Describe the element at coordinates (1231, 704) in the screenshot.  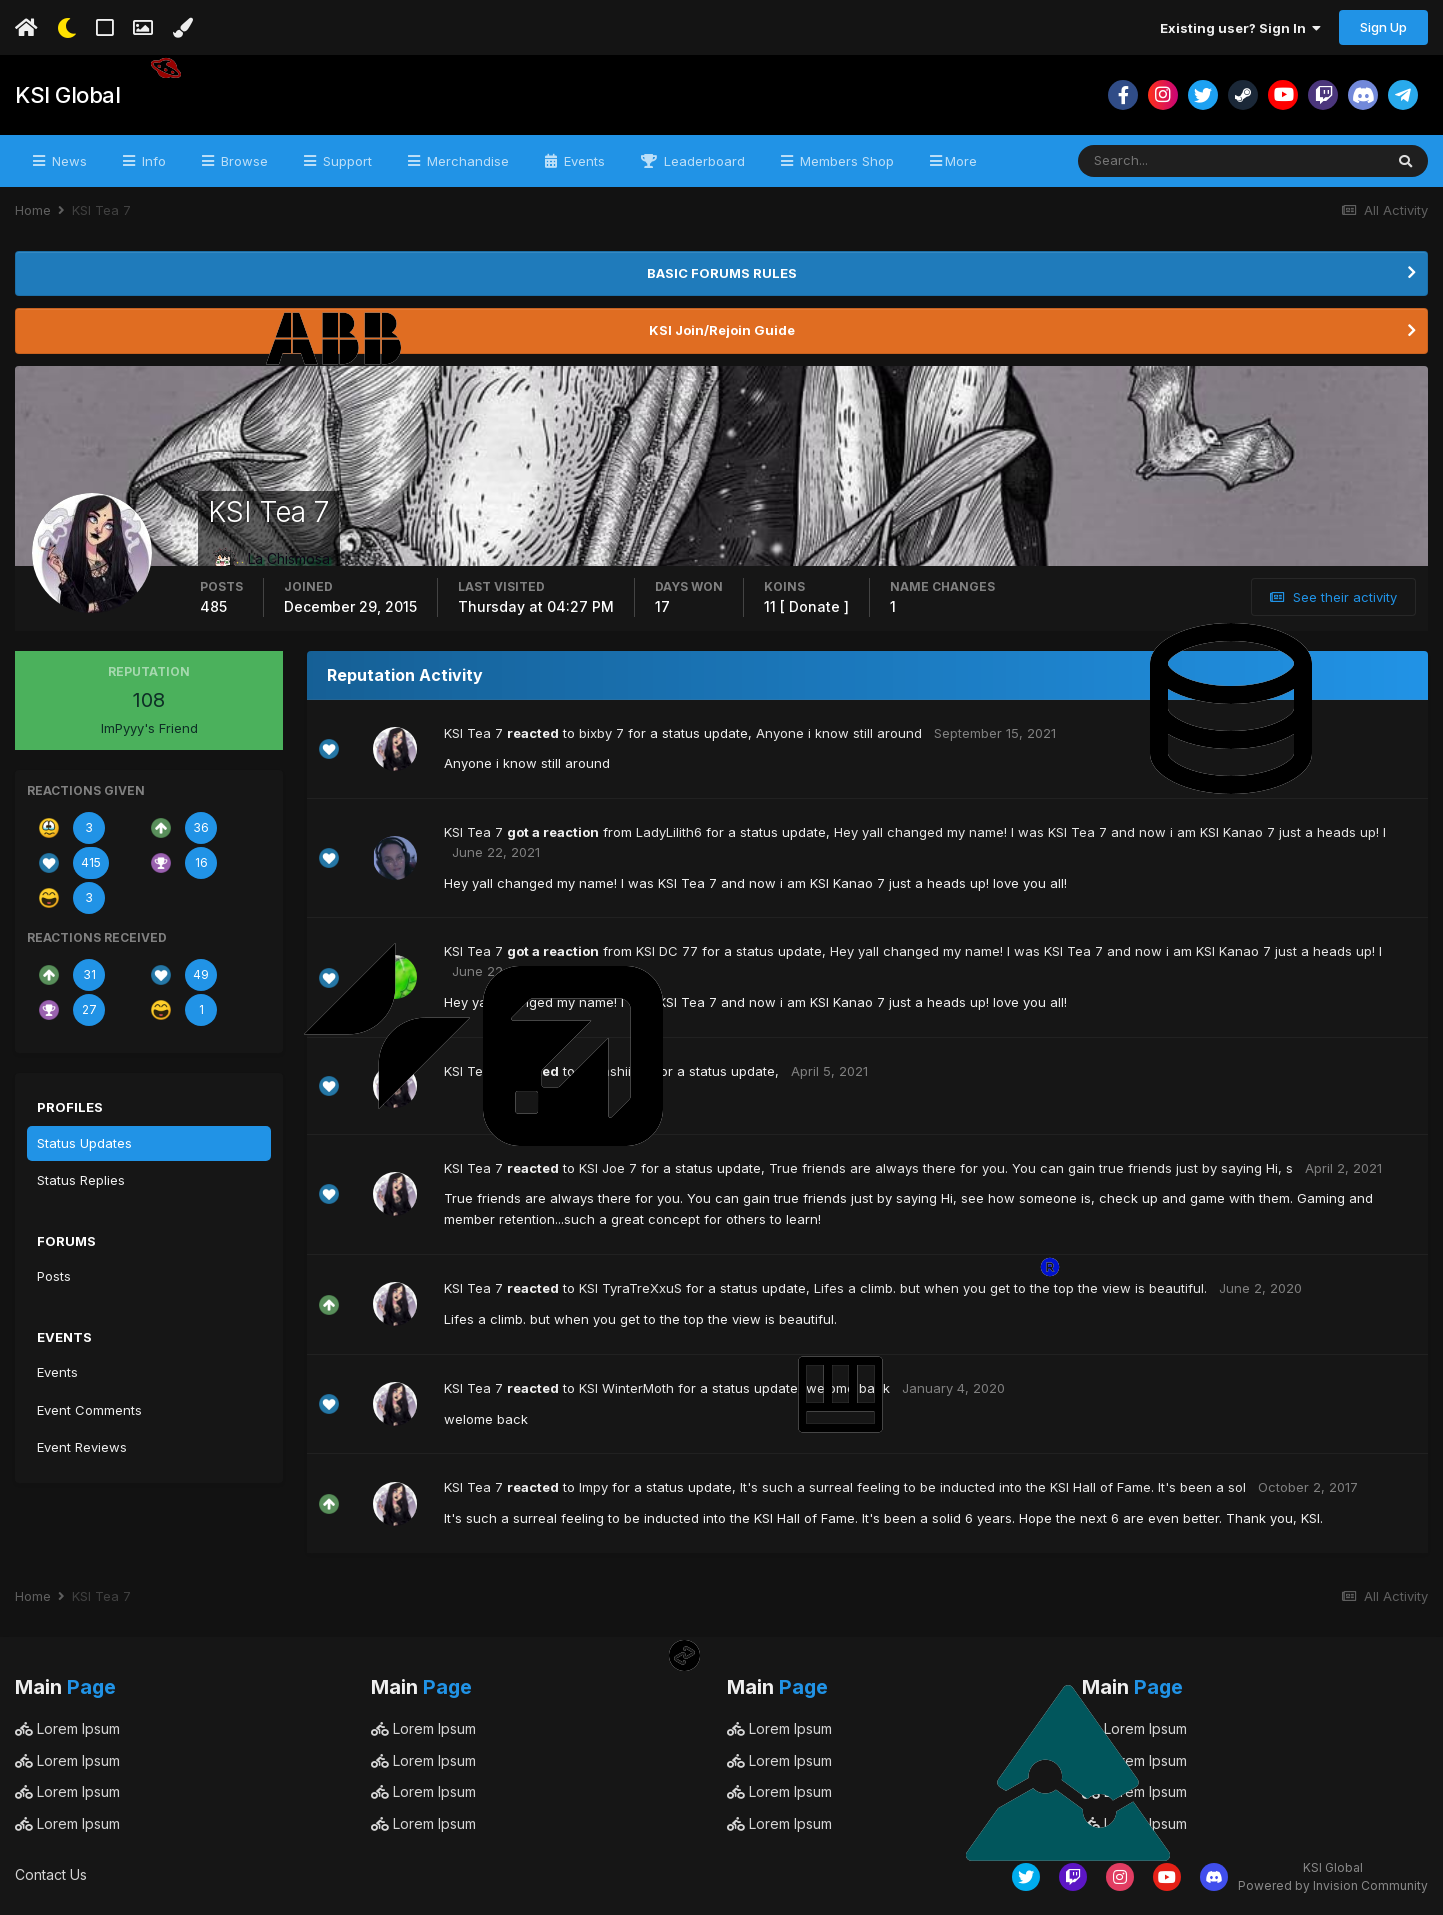
I see `access database storage` at that location.